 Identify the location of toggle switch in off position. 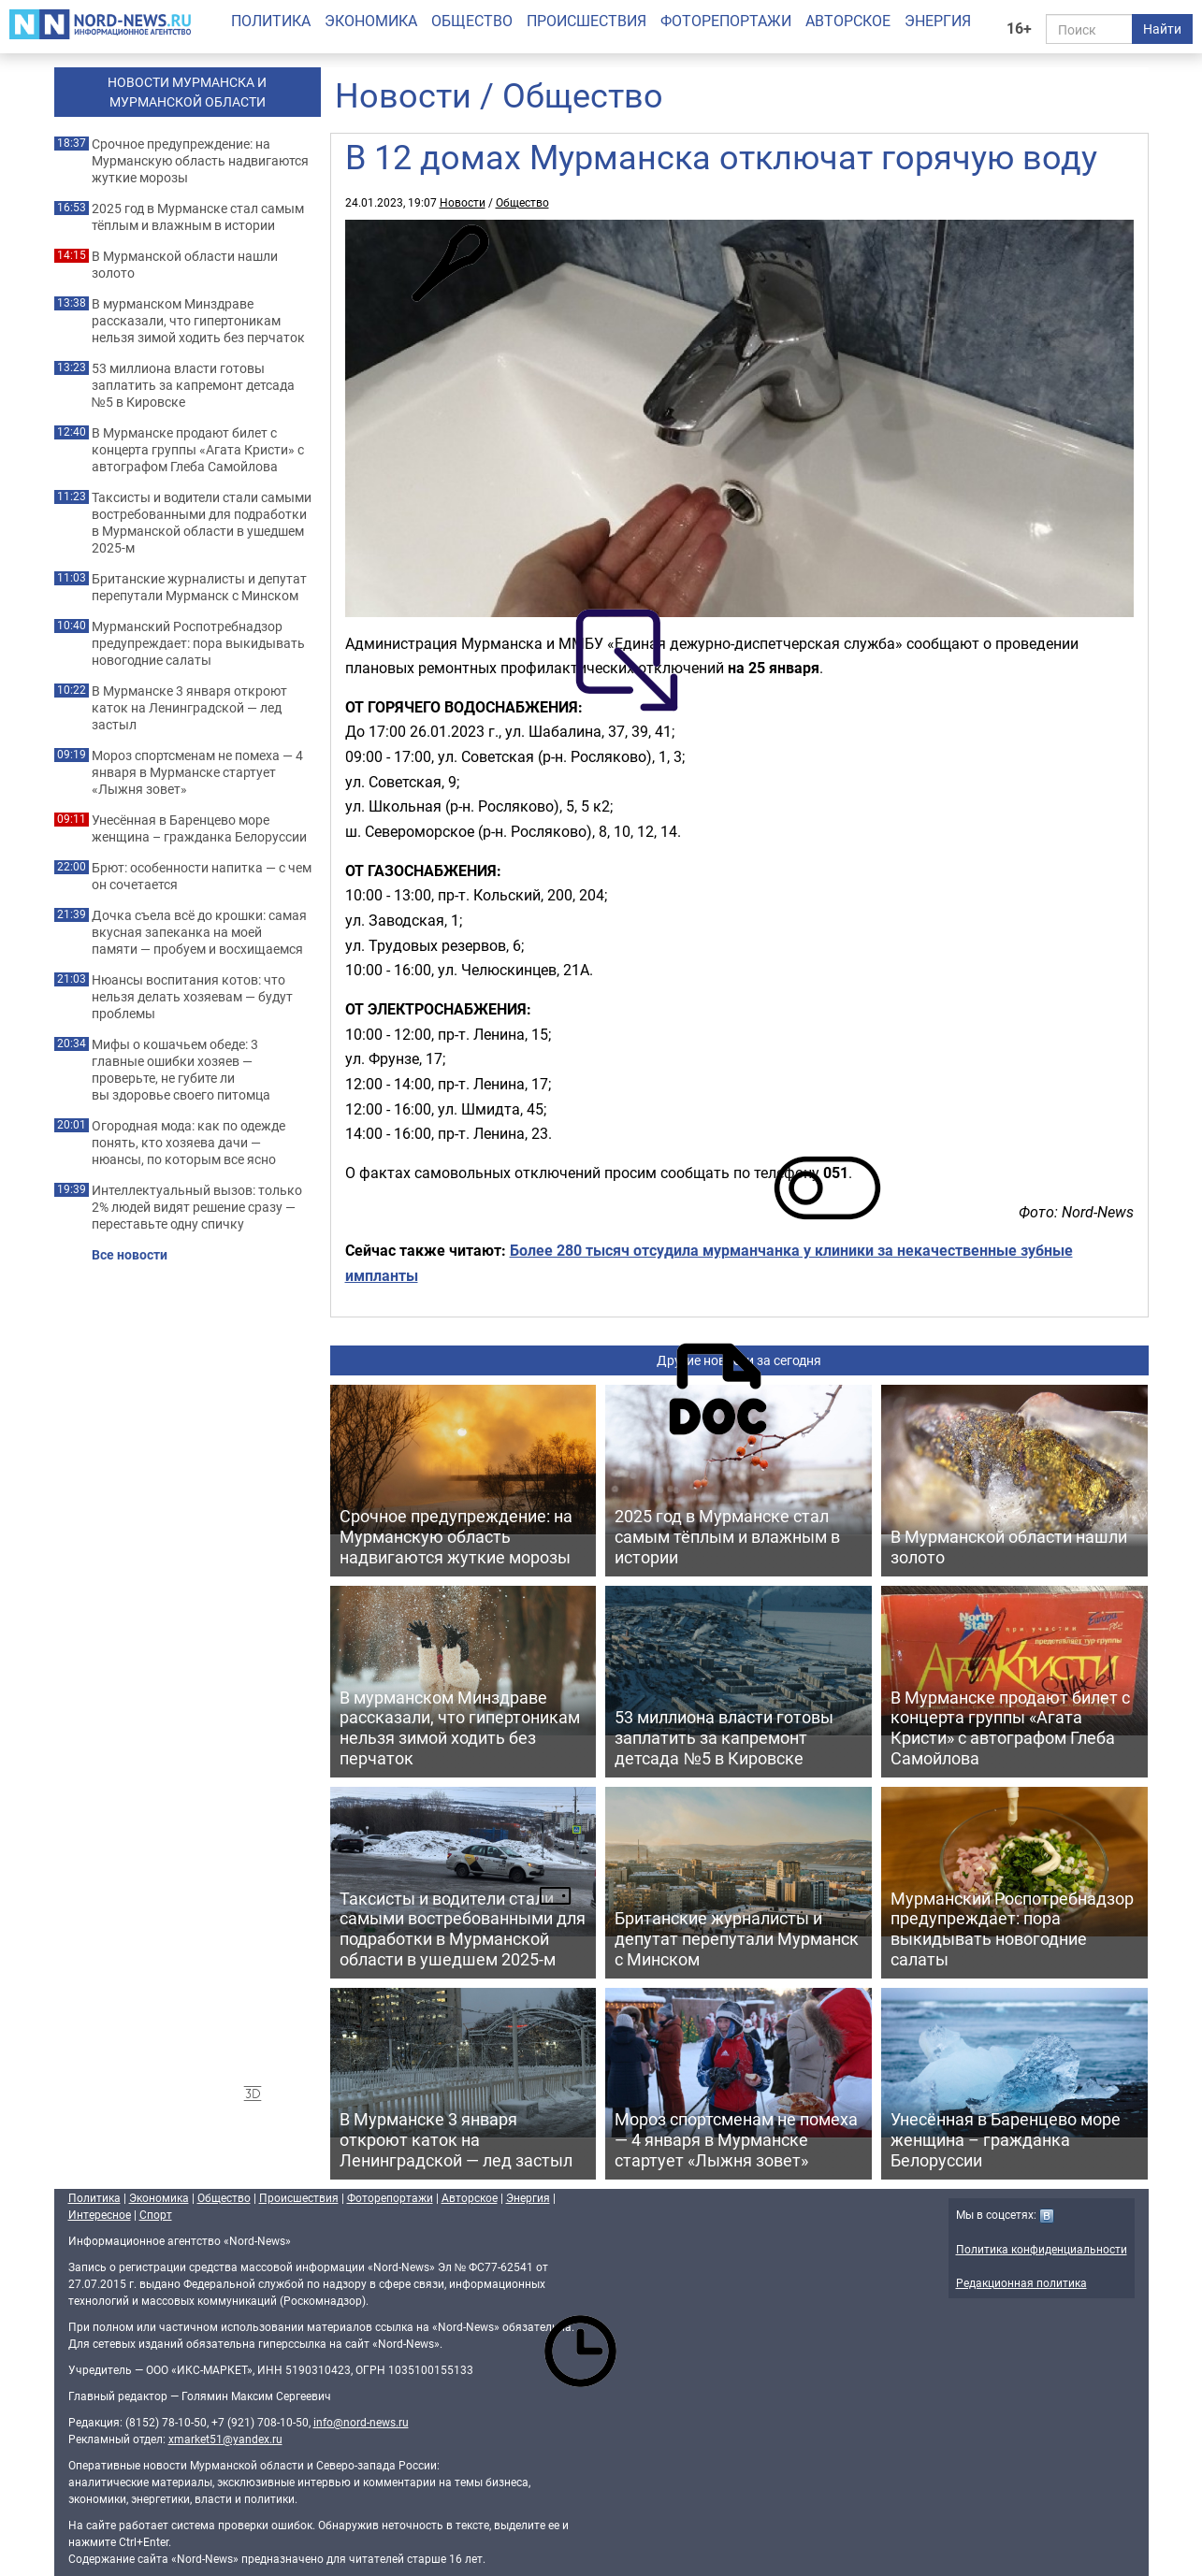
(827, 1187).